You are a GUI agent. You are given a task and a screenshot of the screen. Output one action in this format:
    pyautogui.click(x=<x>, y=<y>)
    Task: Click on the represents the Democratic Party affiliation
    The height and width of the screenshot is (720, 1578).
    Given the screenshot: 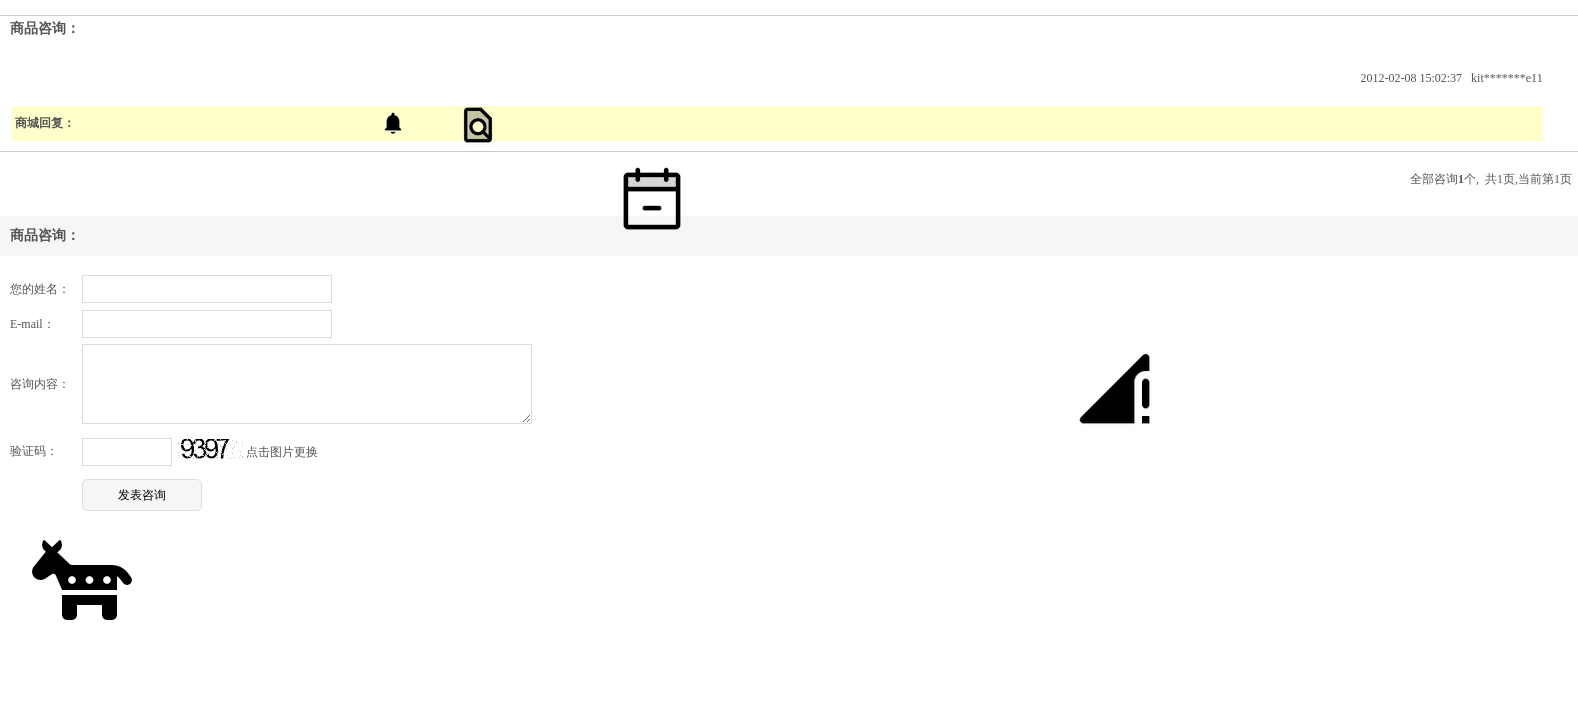 What is the action you would take?
    pyautogui.click(x=82, y=580)
    